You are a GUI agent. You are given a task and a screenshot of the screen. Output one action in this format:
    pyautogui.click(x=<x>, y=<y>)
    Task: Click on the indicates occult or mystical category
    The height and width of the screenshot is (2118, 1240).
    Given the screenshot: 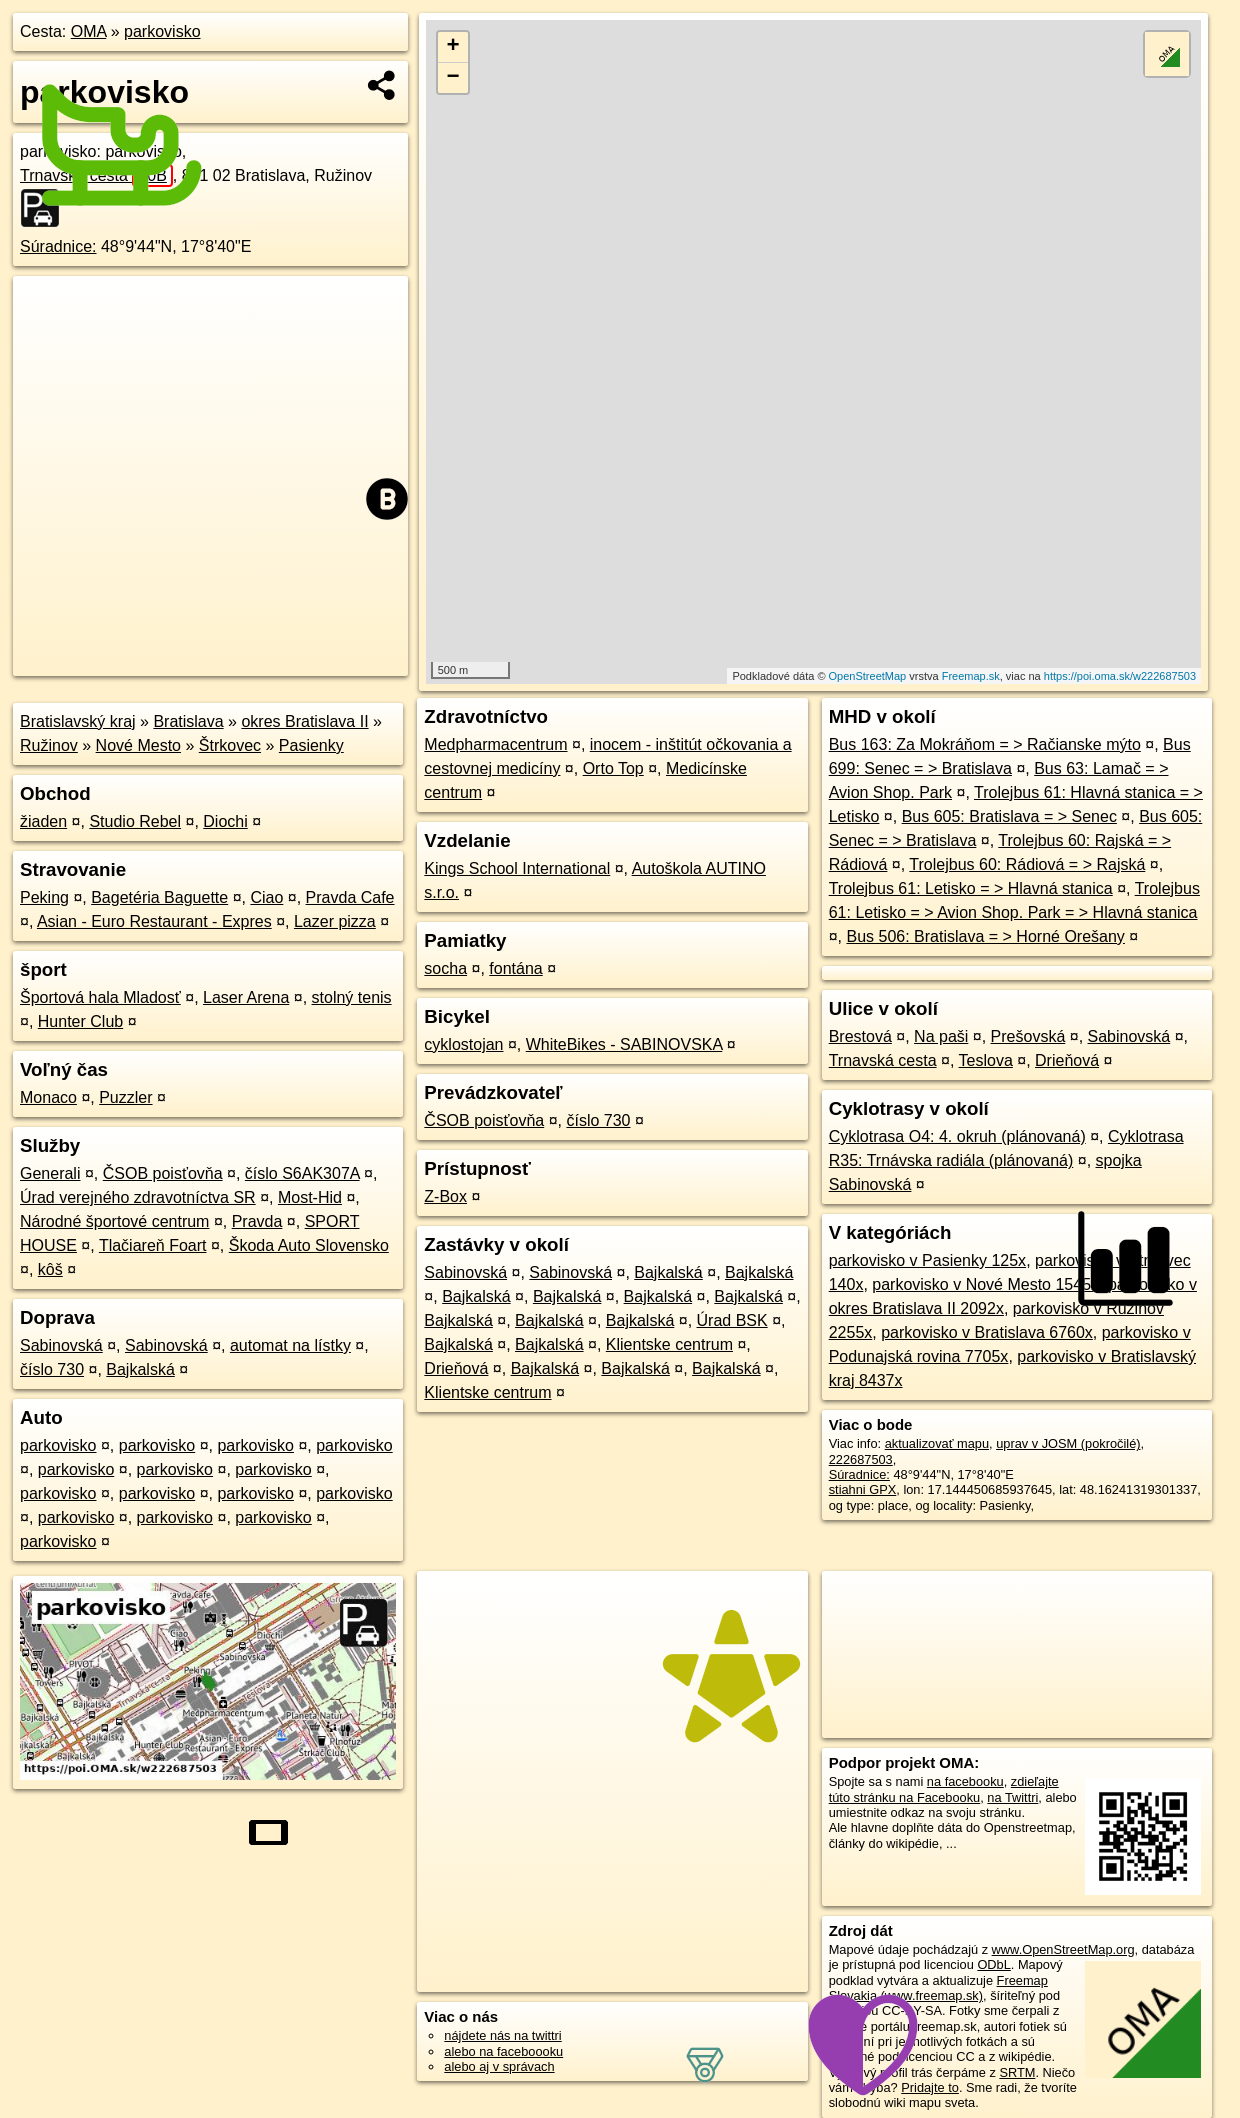 What is the action you would take?
    pyautogui.click(x=731, y=1683)
    